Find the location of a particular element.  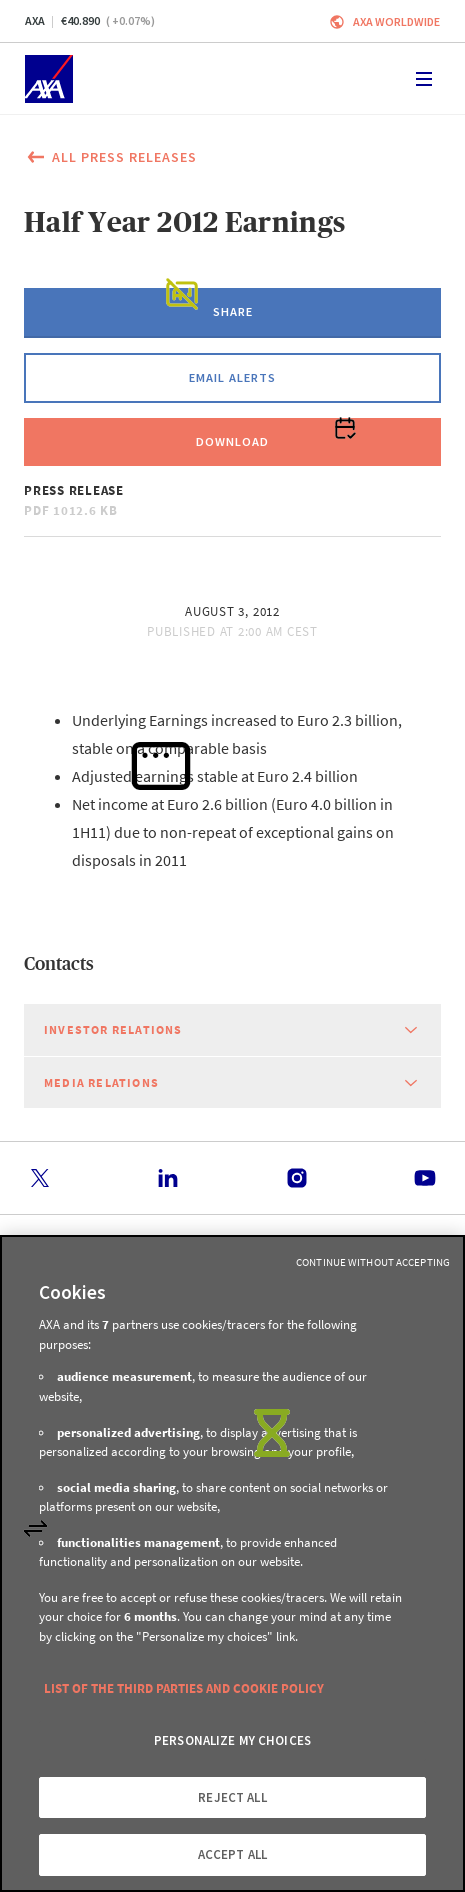

disable advertisements is located at coordinates (182, 294).